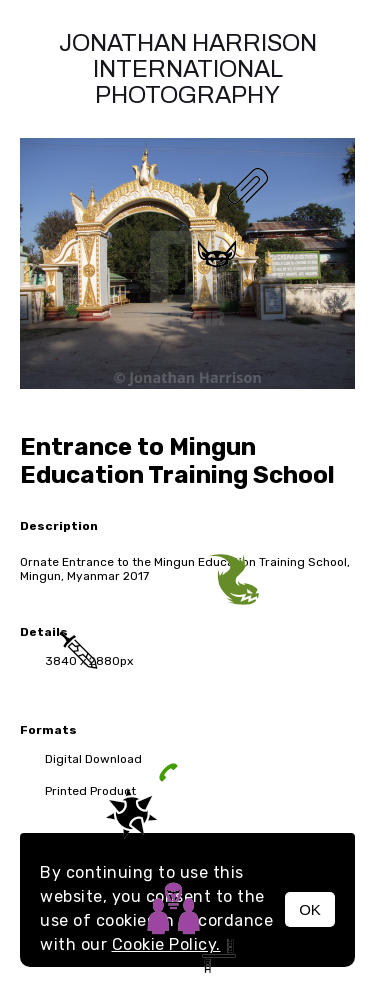  What do you see at coordinates (248, 186) in the screenshot?
I see `attach a file to your message` at bounding box center [248, 186].